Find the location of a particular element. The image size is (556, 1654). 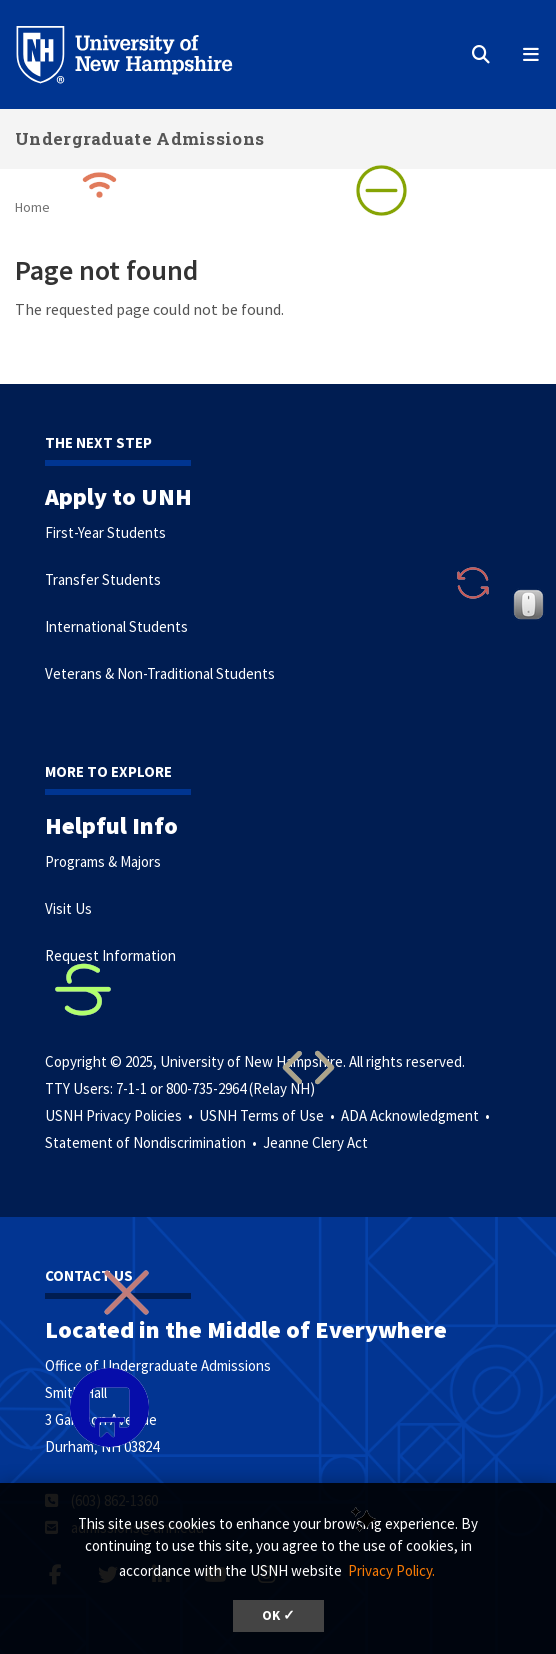

indicates access is restricted or blocked is located at coordinates (381, 190).